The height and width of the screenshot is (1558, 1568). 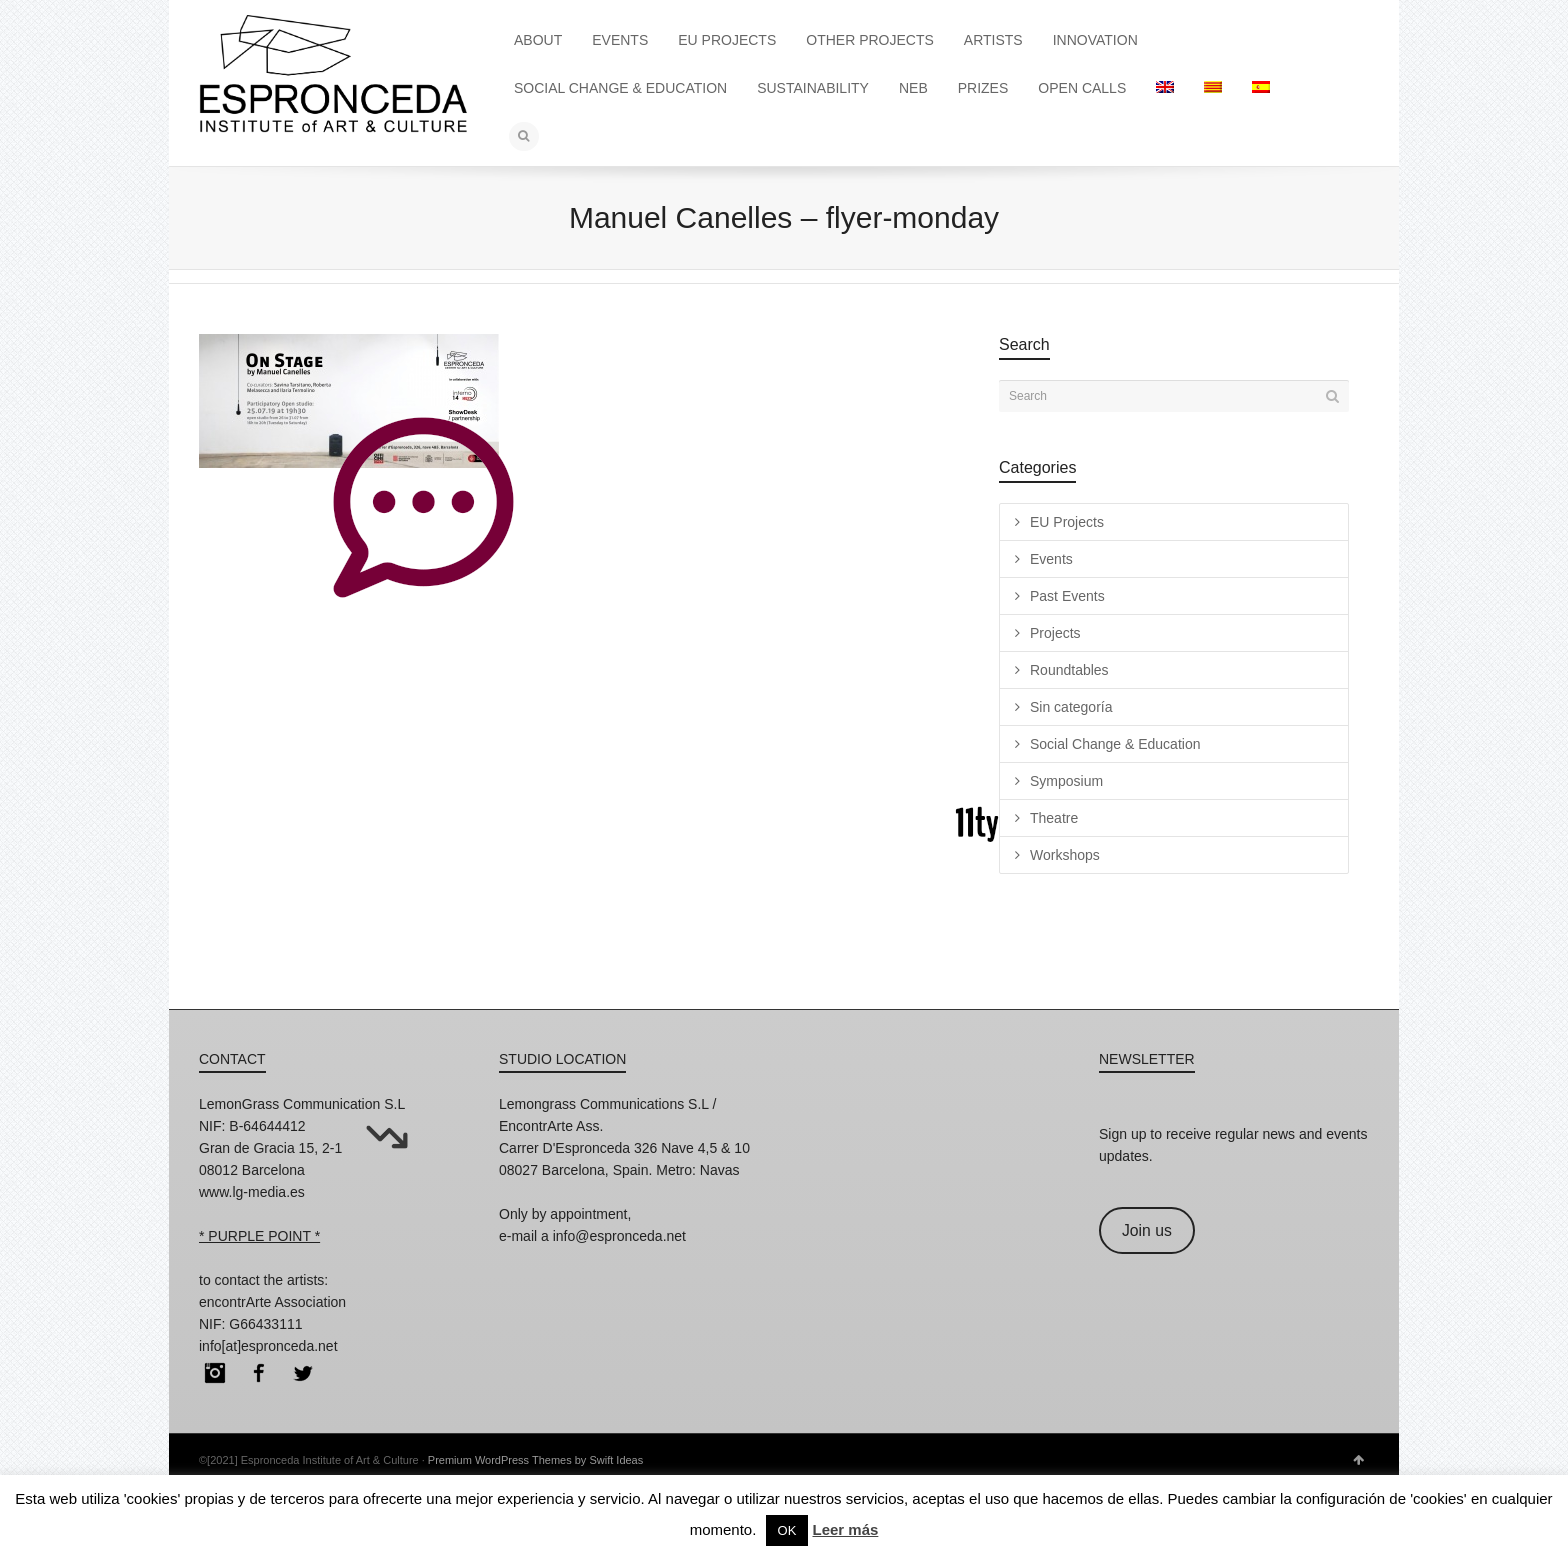 I want to click on open the comments section, so click(x=423, y=507).